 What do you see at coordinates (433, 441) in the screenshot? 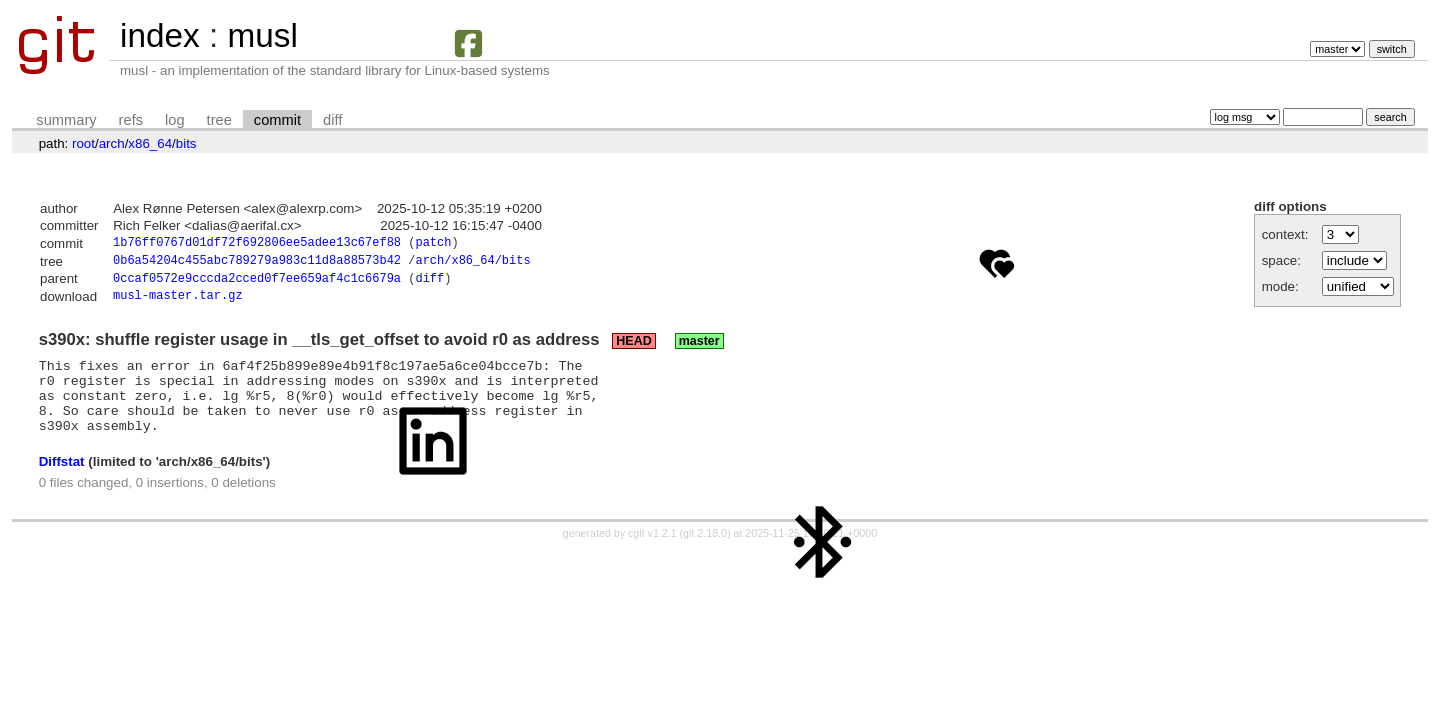
I see `open LinkedIn profile or page` at bounding box center [433, 441].